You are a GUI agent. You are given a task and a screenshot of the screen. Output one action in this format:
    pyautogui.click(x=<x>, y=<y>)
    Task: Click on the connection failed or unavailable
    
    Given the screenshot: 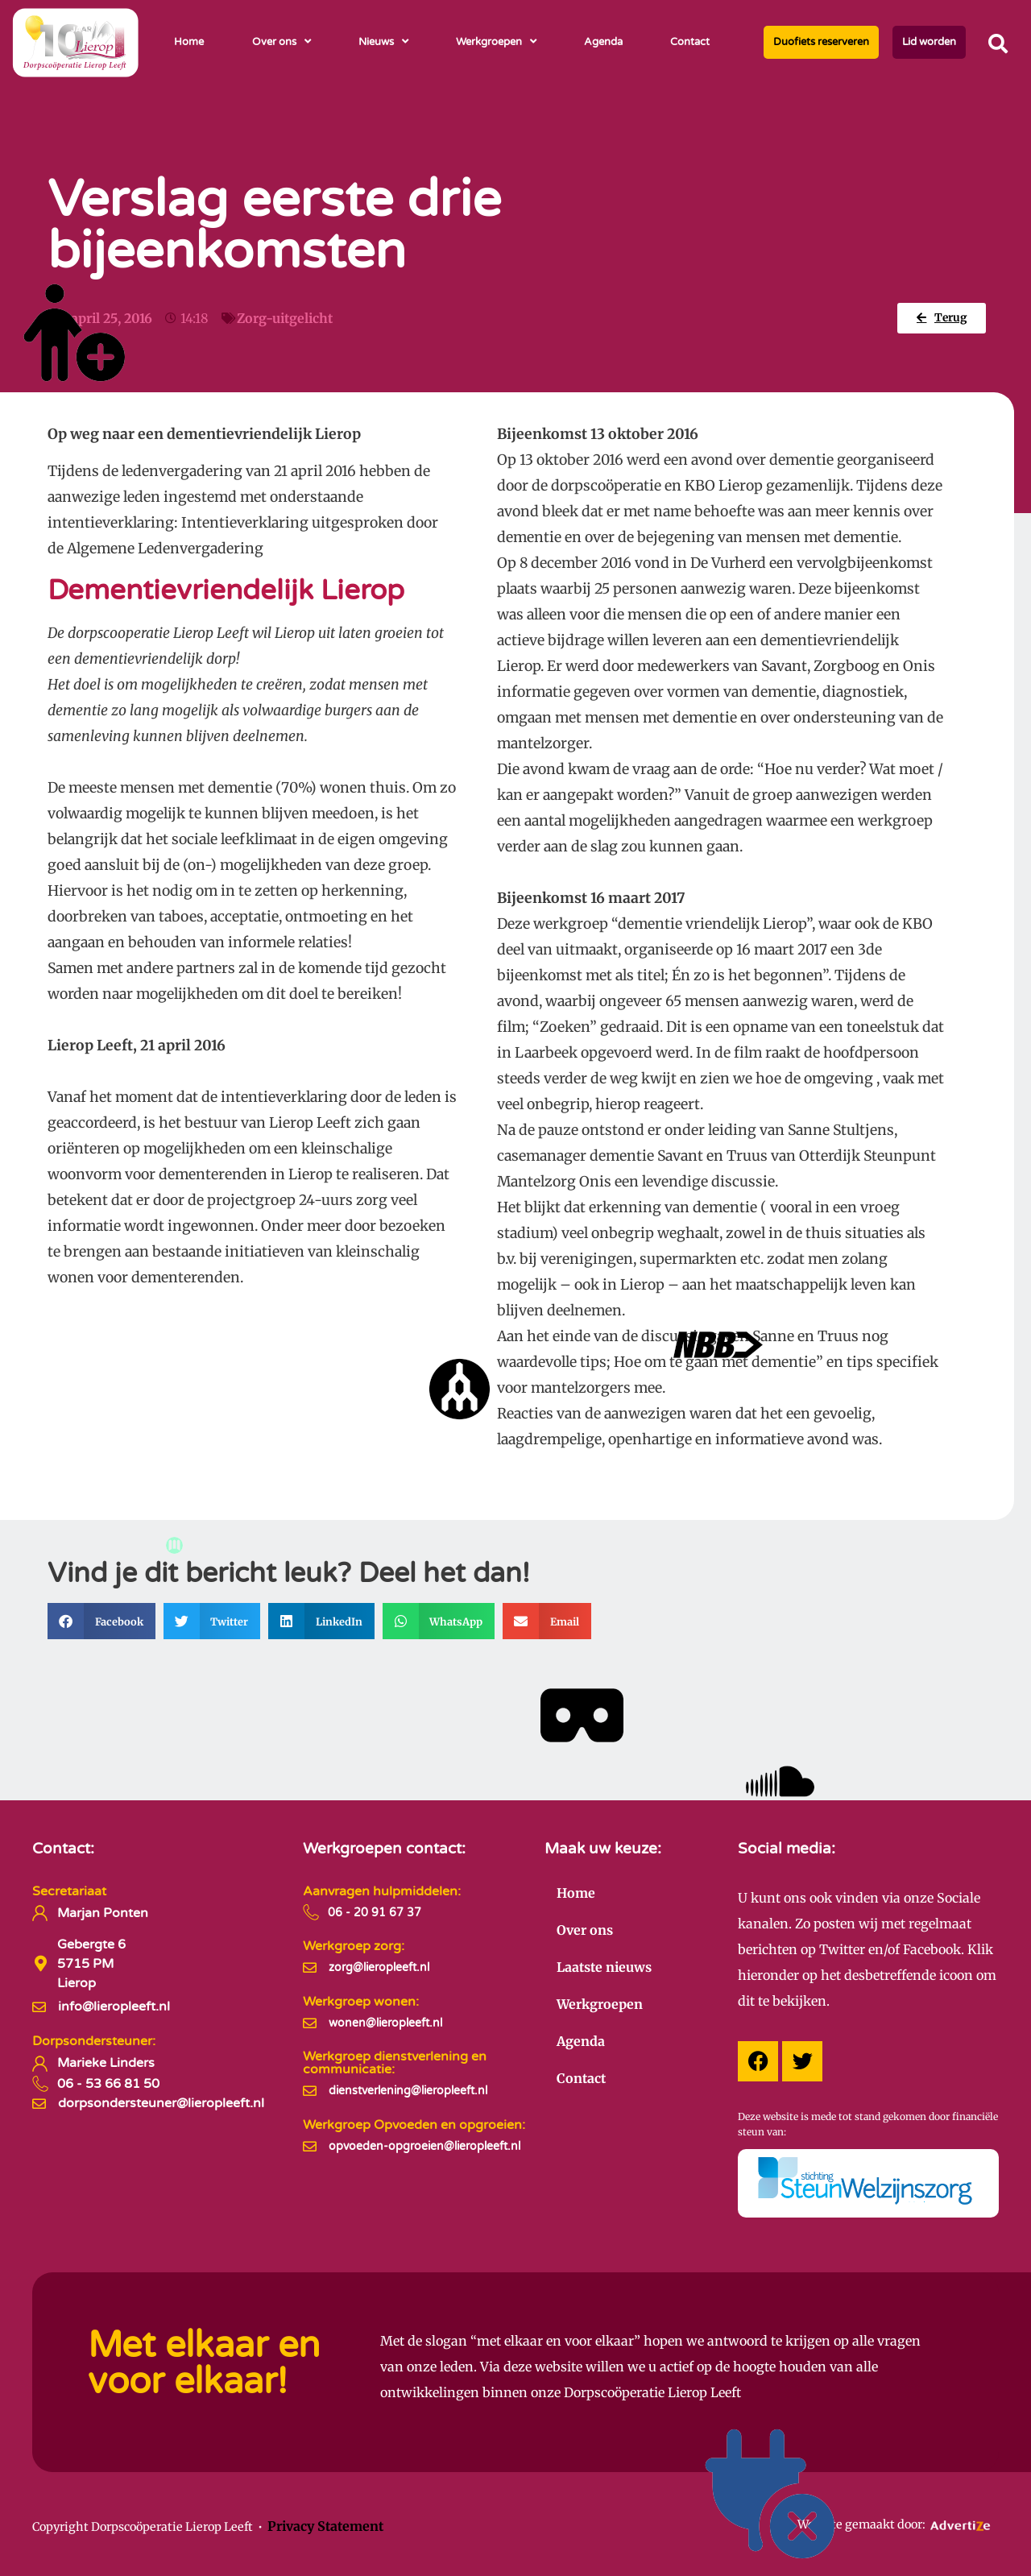 What is the action you would take?
    pyautogui.click(x=763, y=2494)
    